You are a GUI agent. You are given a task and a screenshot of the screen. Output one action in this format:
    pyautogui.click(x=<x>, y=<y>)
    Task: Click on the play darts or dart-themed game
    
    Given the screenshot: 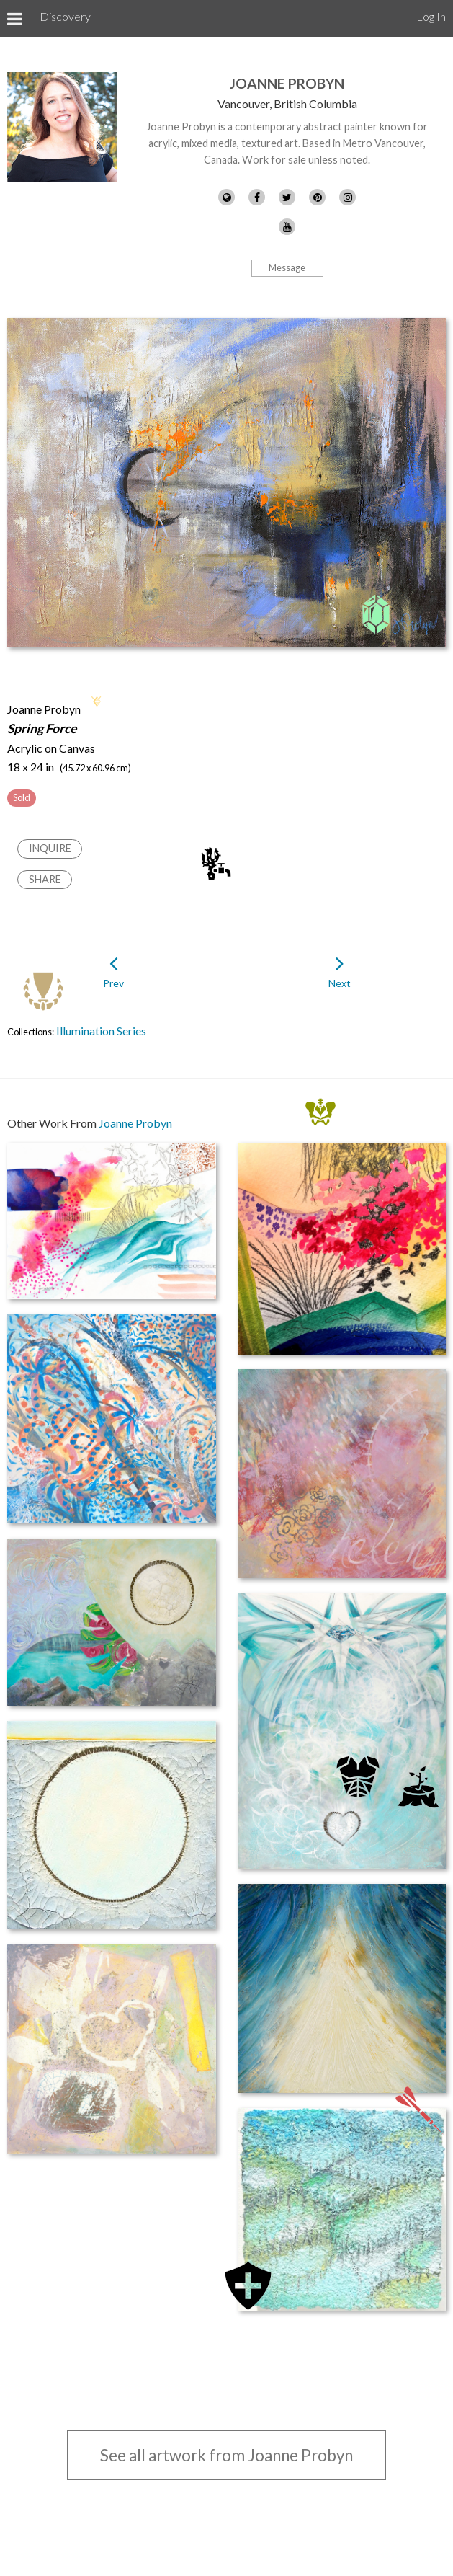 What is the action you would take?
    pyautogui.click(x=420, y=2111)
    